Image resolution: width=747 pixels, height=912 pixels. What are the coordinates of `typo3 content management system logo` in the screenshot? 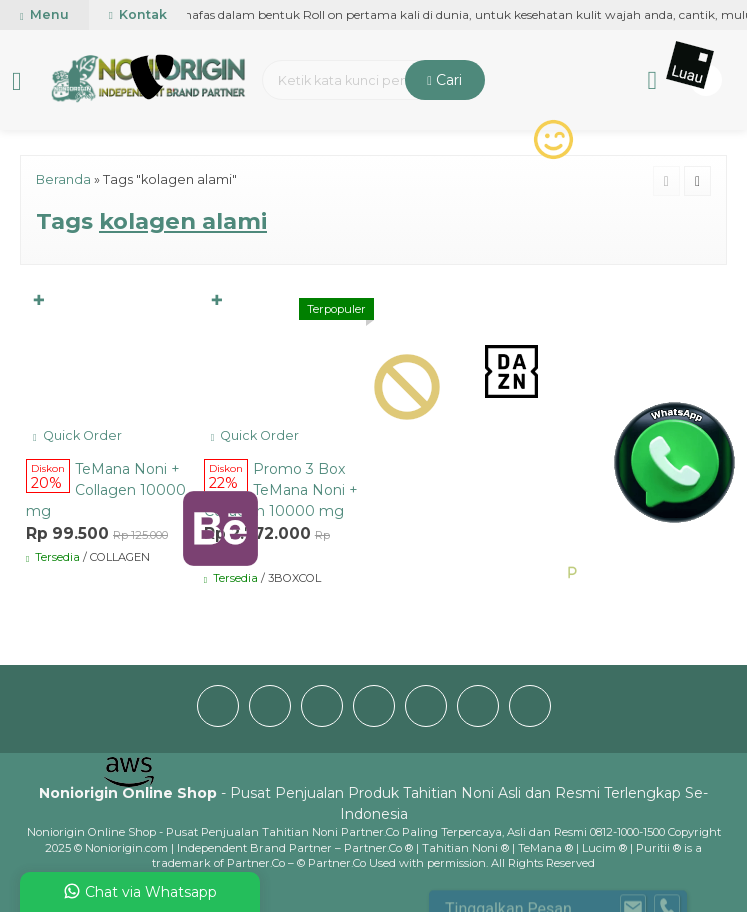 It's located at (152, 77).